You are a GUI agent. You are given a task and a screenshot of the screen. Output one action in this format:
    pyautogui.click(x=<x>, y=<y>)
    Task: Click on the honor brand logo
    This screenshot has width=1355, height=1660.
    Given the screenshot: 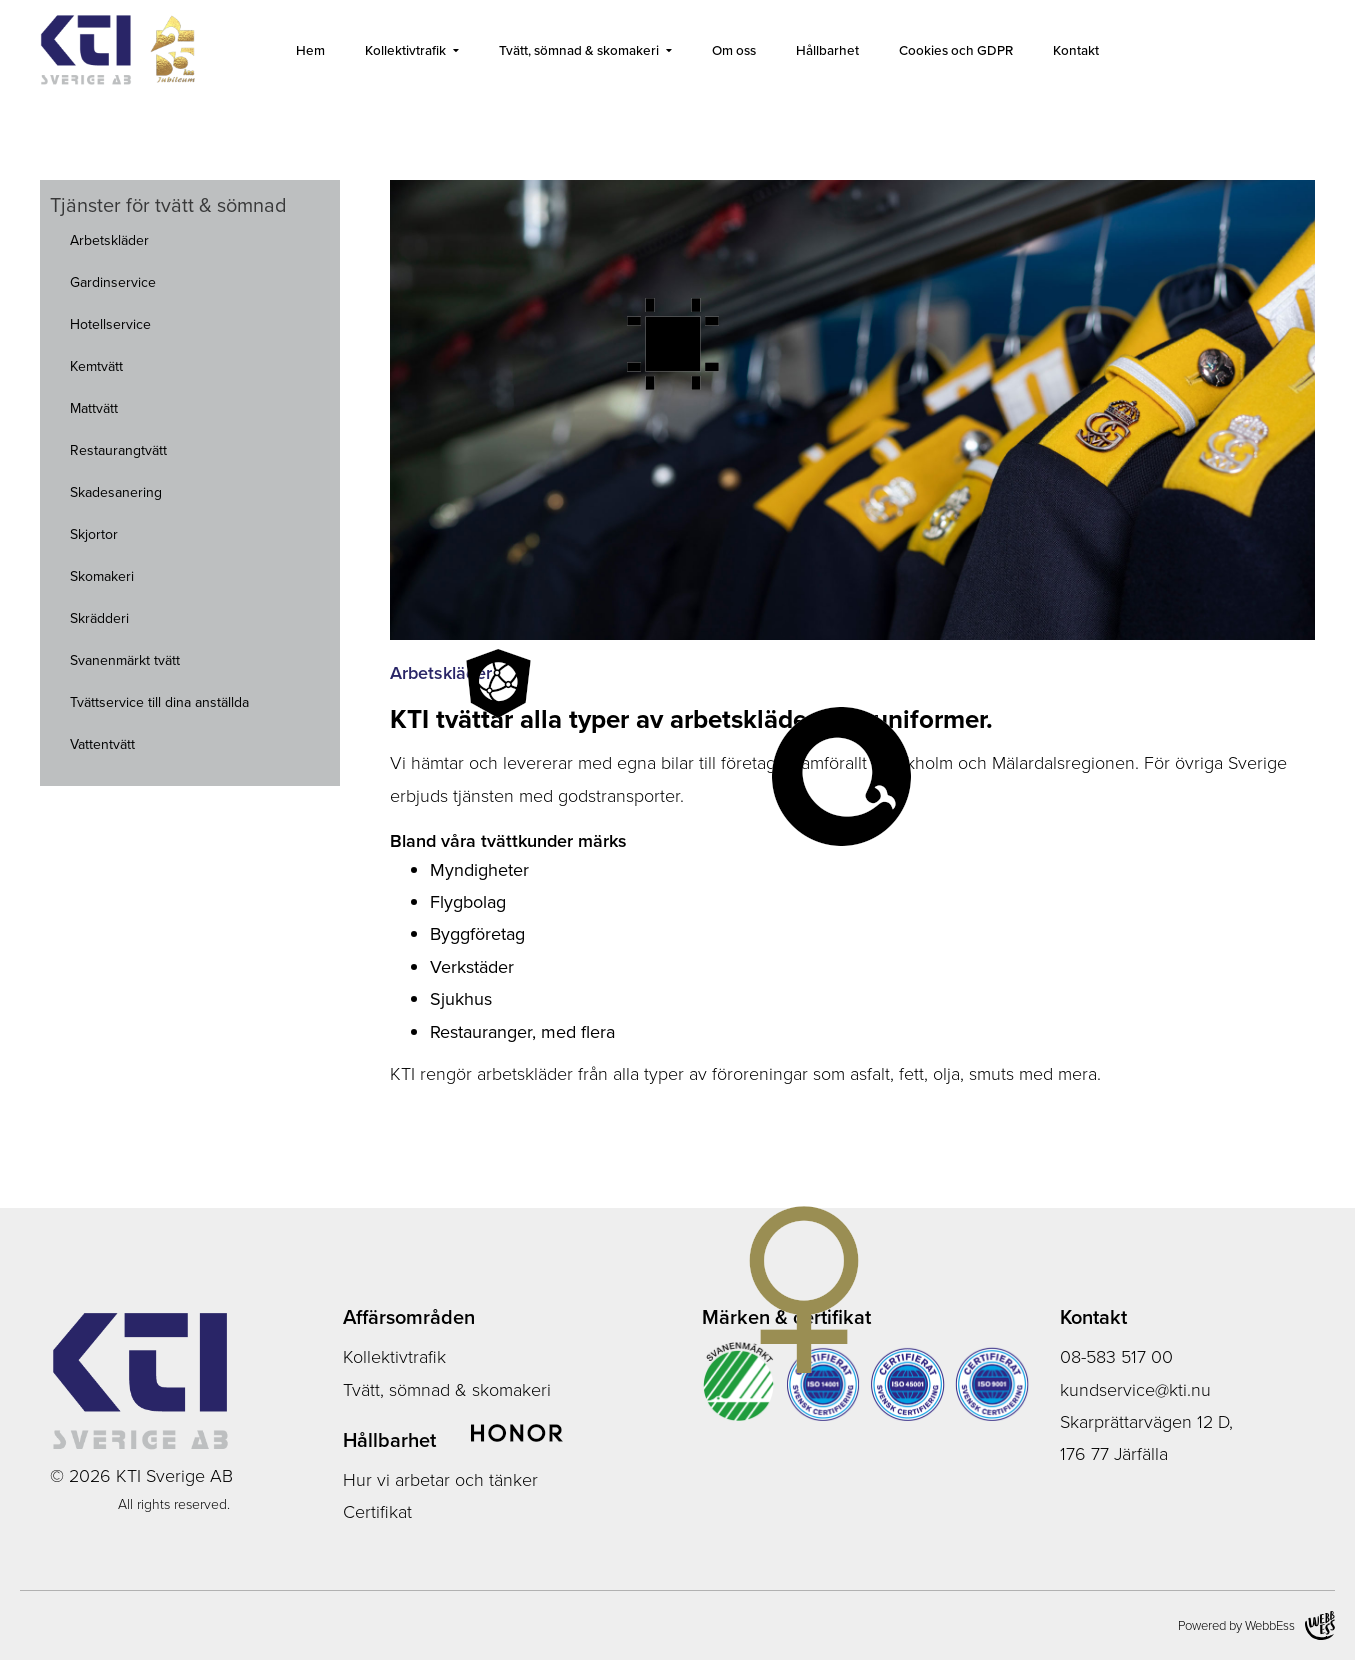 What is the action you would take?
    pyautogui.click(x=517, y=1433)
    